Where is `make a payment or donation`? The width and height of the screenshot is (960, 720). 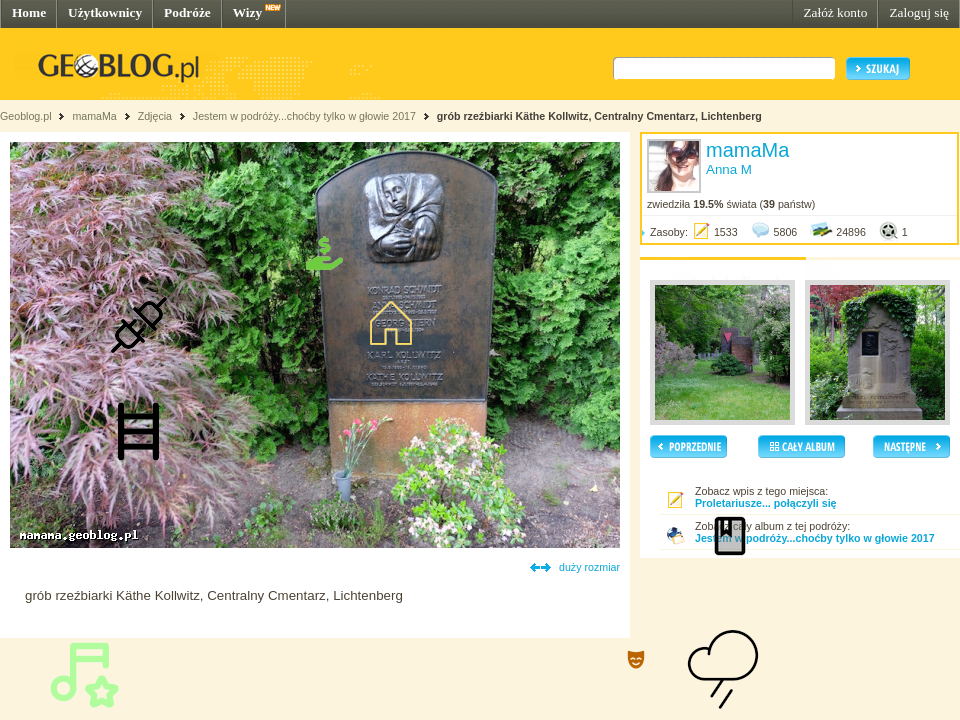 make a payment or donation is located at coordinates (324, 253).